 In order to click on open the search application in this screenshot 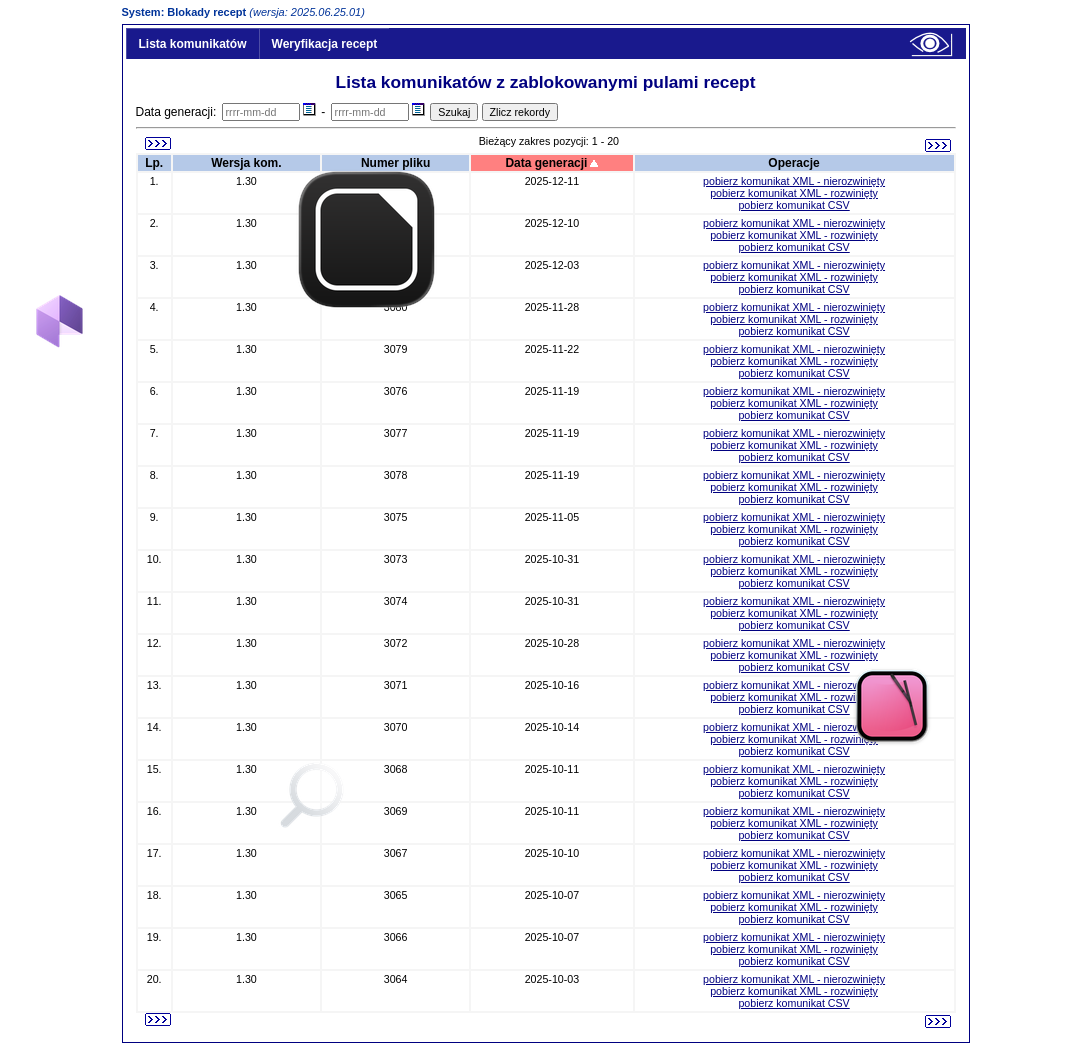, I will do `click(312, 794)`.